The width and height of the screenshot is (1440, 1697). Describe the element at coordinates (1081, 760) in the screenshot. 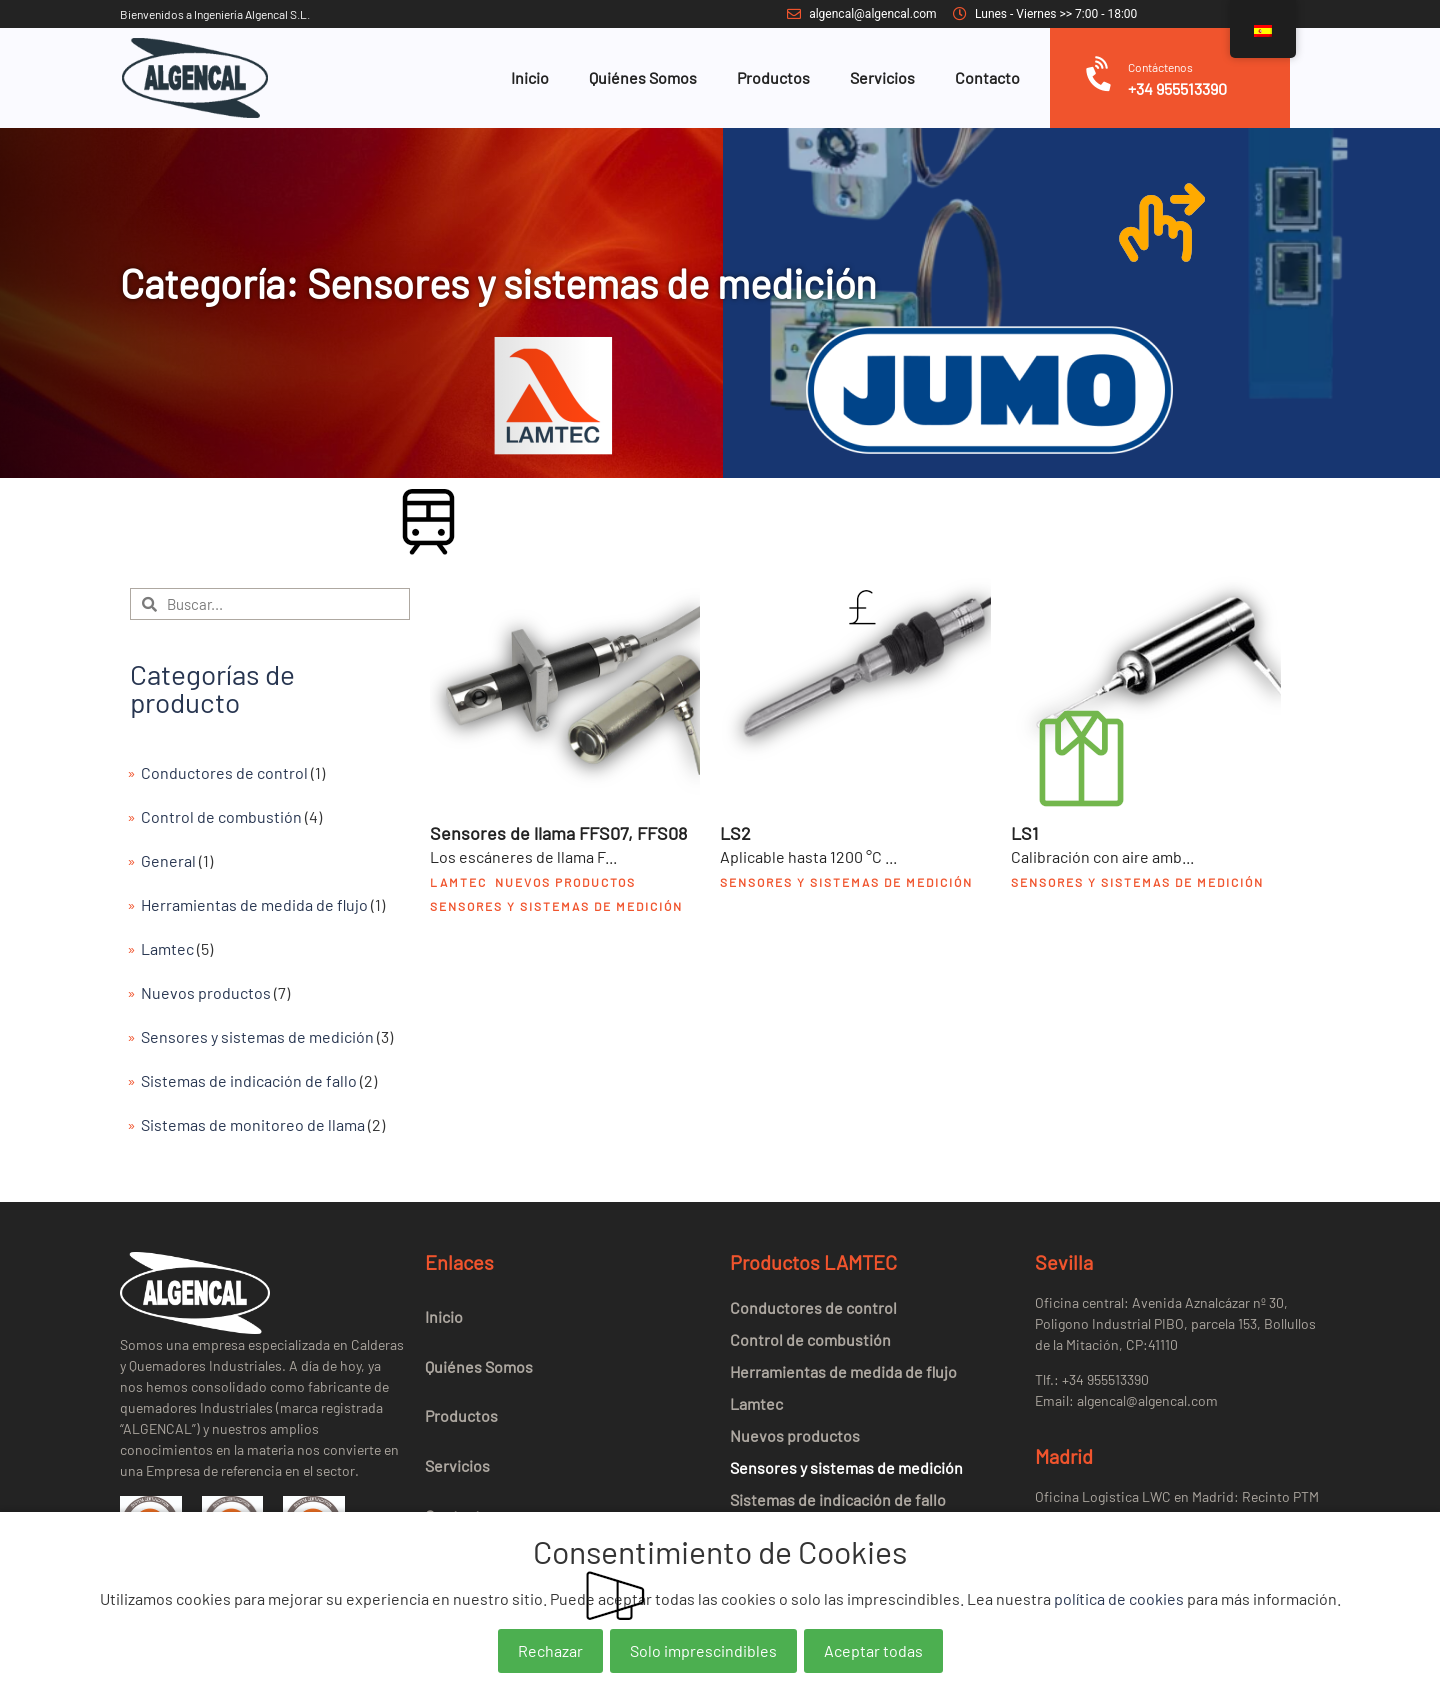

I see `view folded laundry or clothing items` at that location.